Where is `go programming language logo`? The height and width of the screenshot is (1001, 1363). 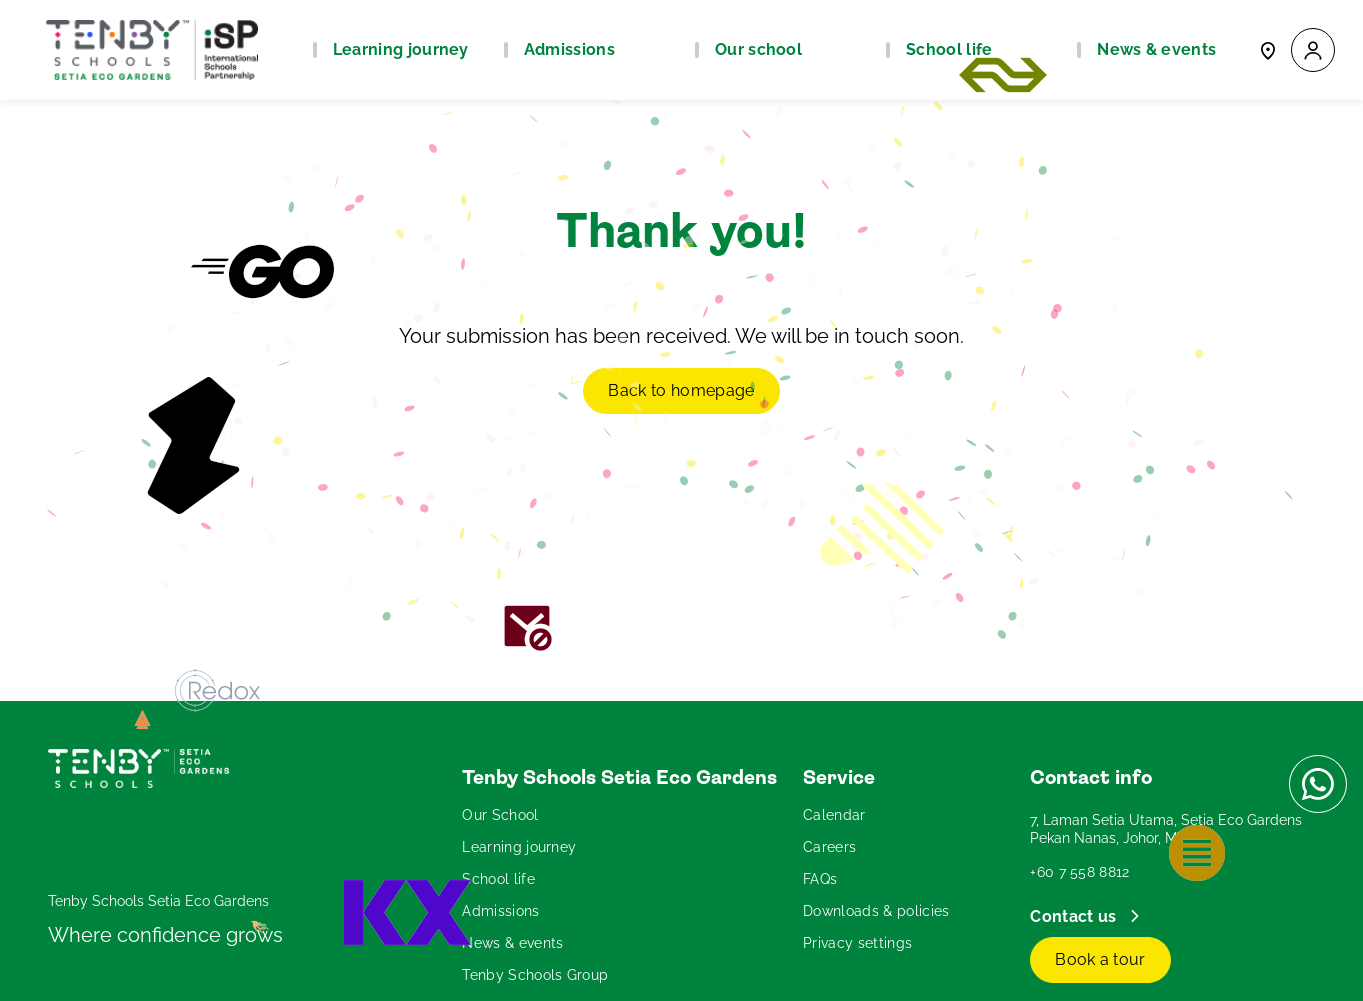 go programming language logo is located at coordinates (262, 273).